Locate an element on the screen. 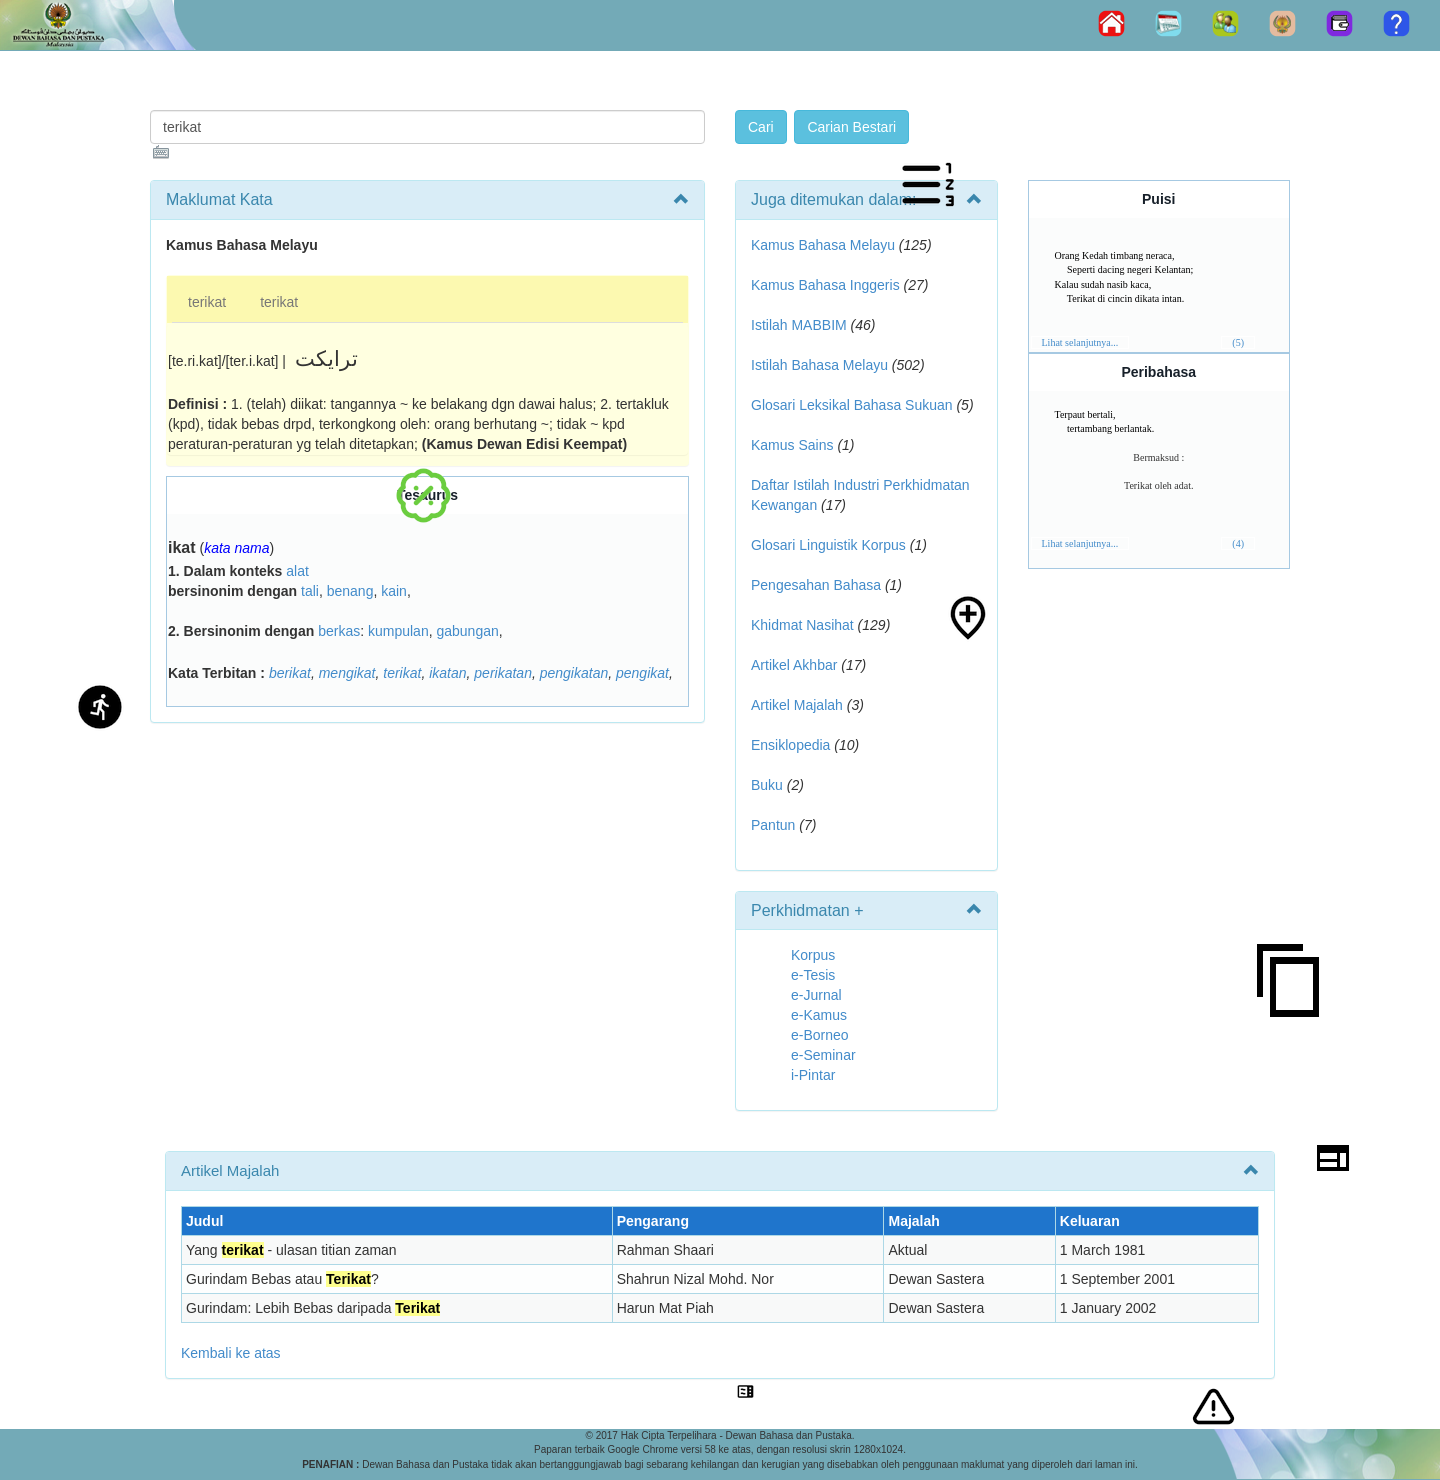 This screenshot has height=1480, width=1440. copy to clipboard is located at coordinates (1289, 980).